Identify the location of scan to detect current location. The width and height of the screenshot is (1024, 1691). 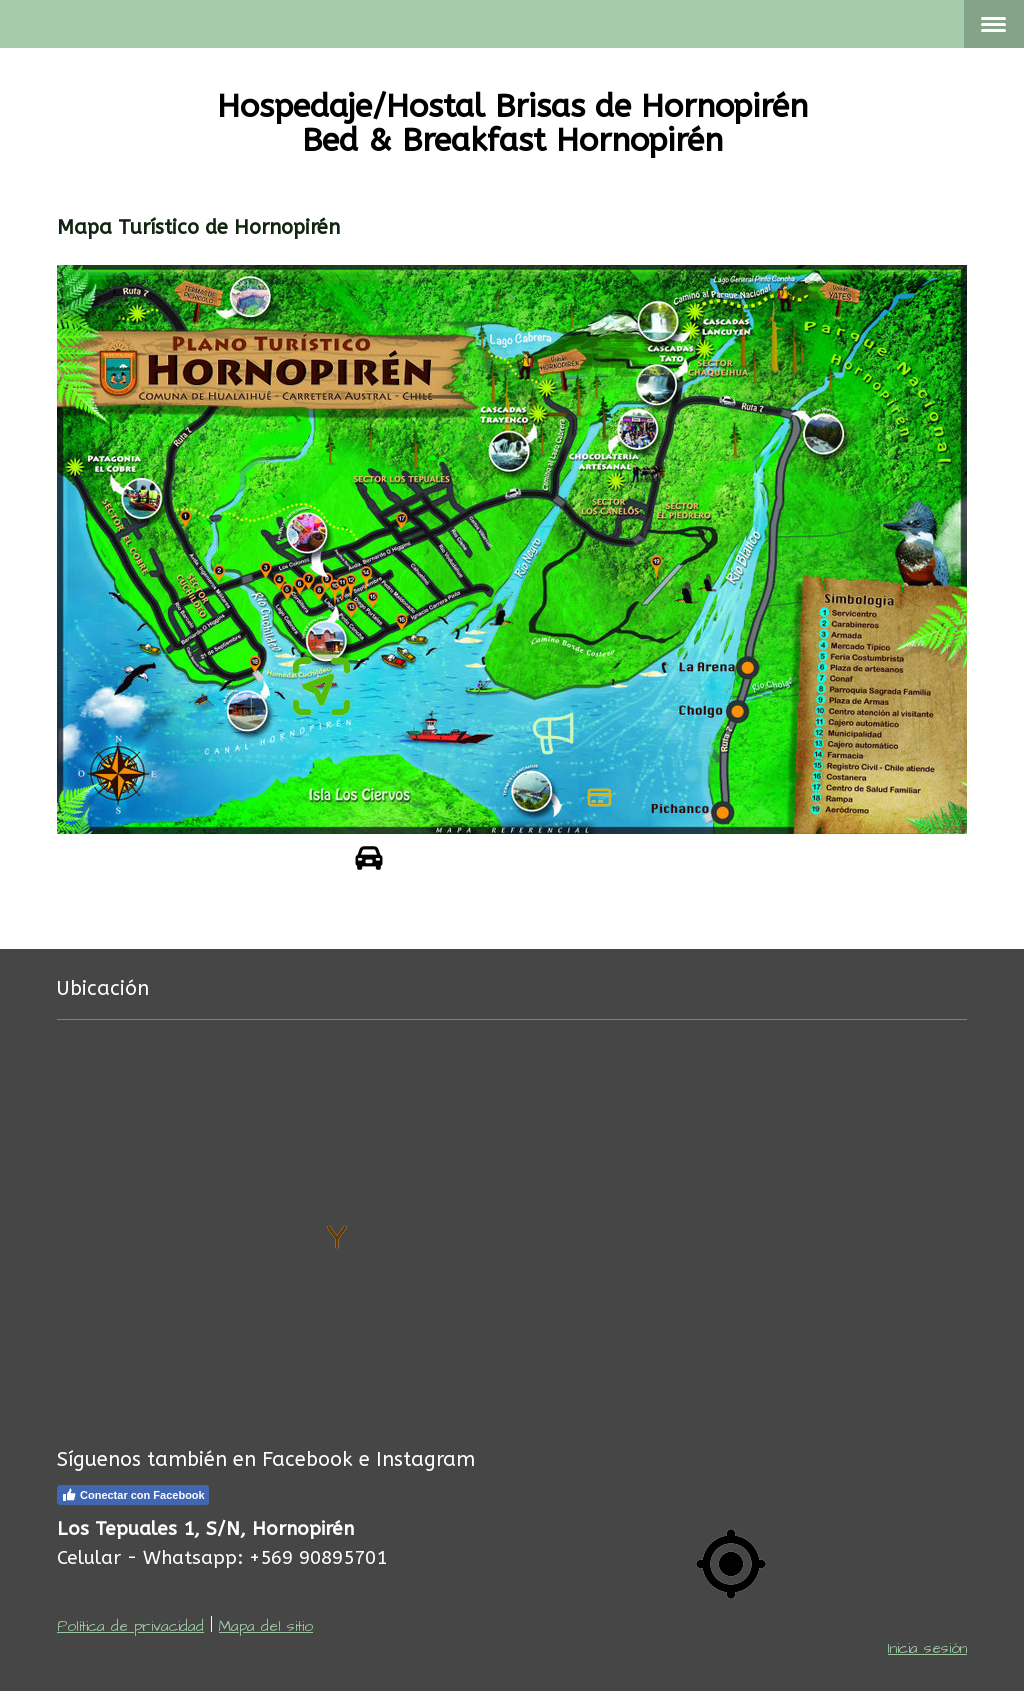
(321, 686).